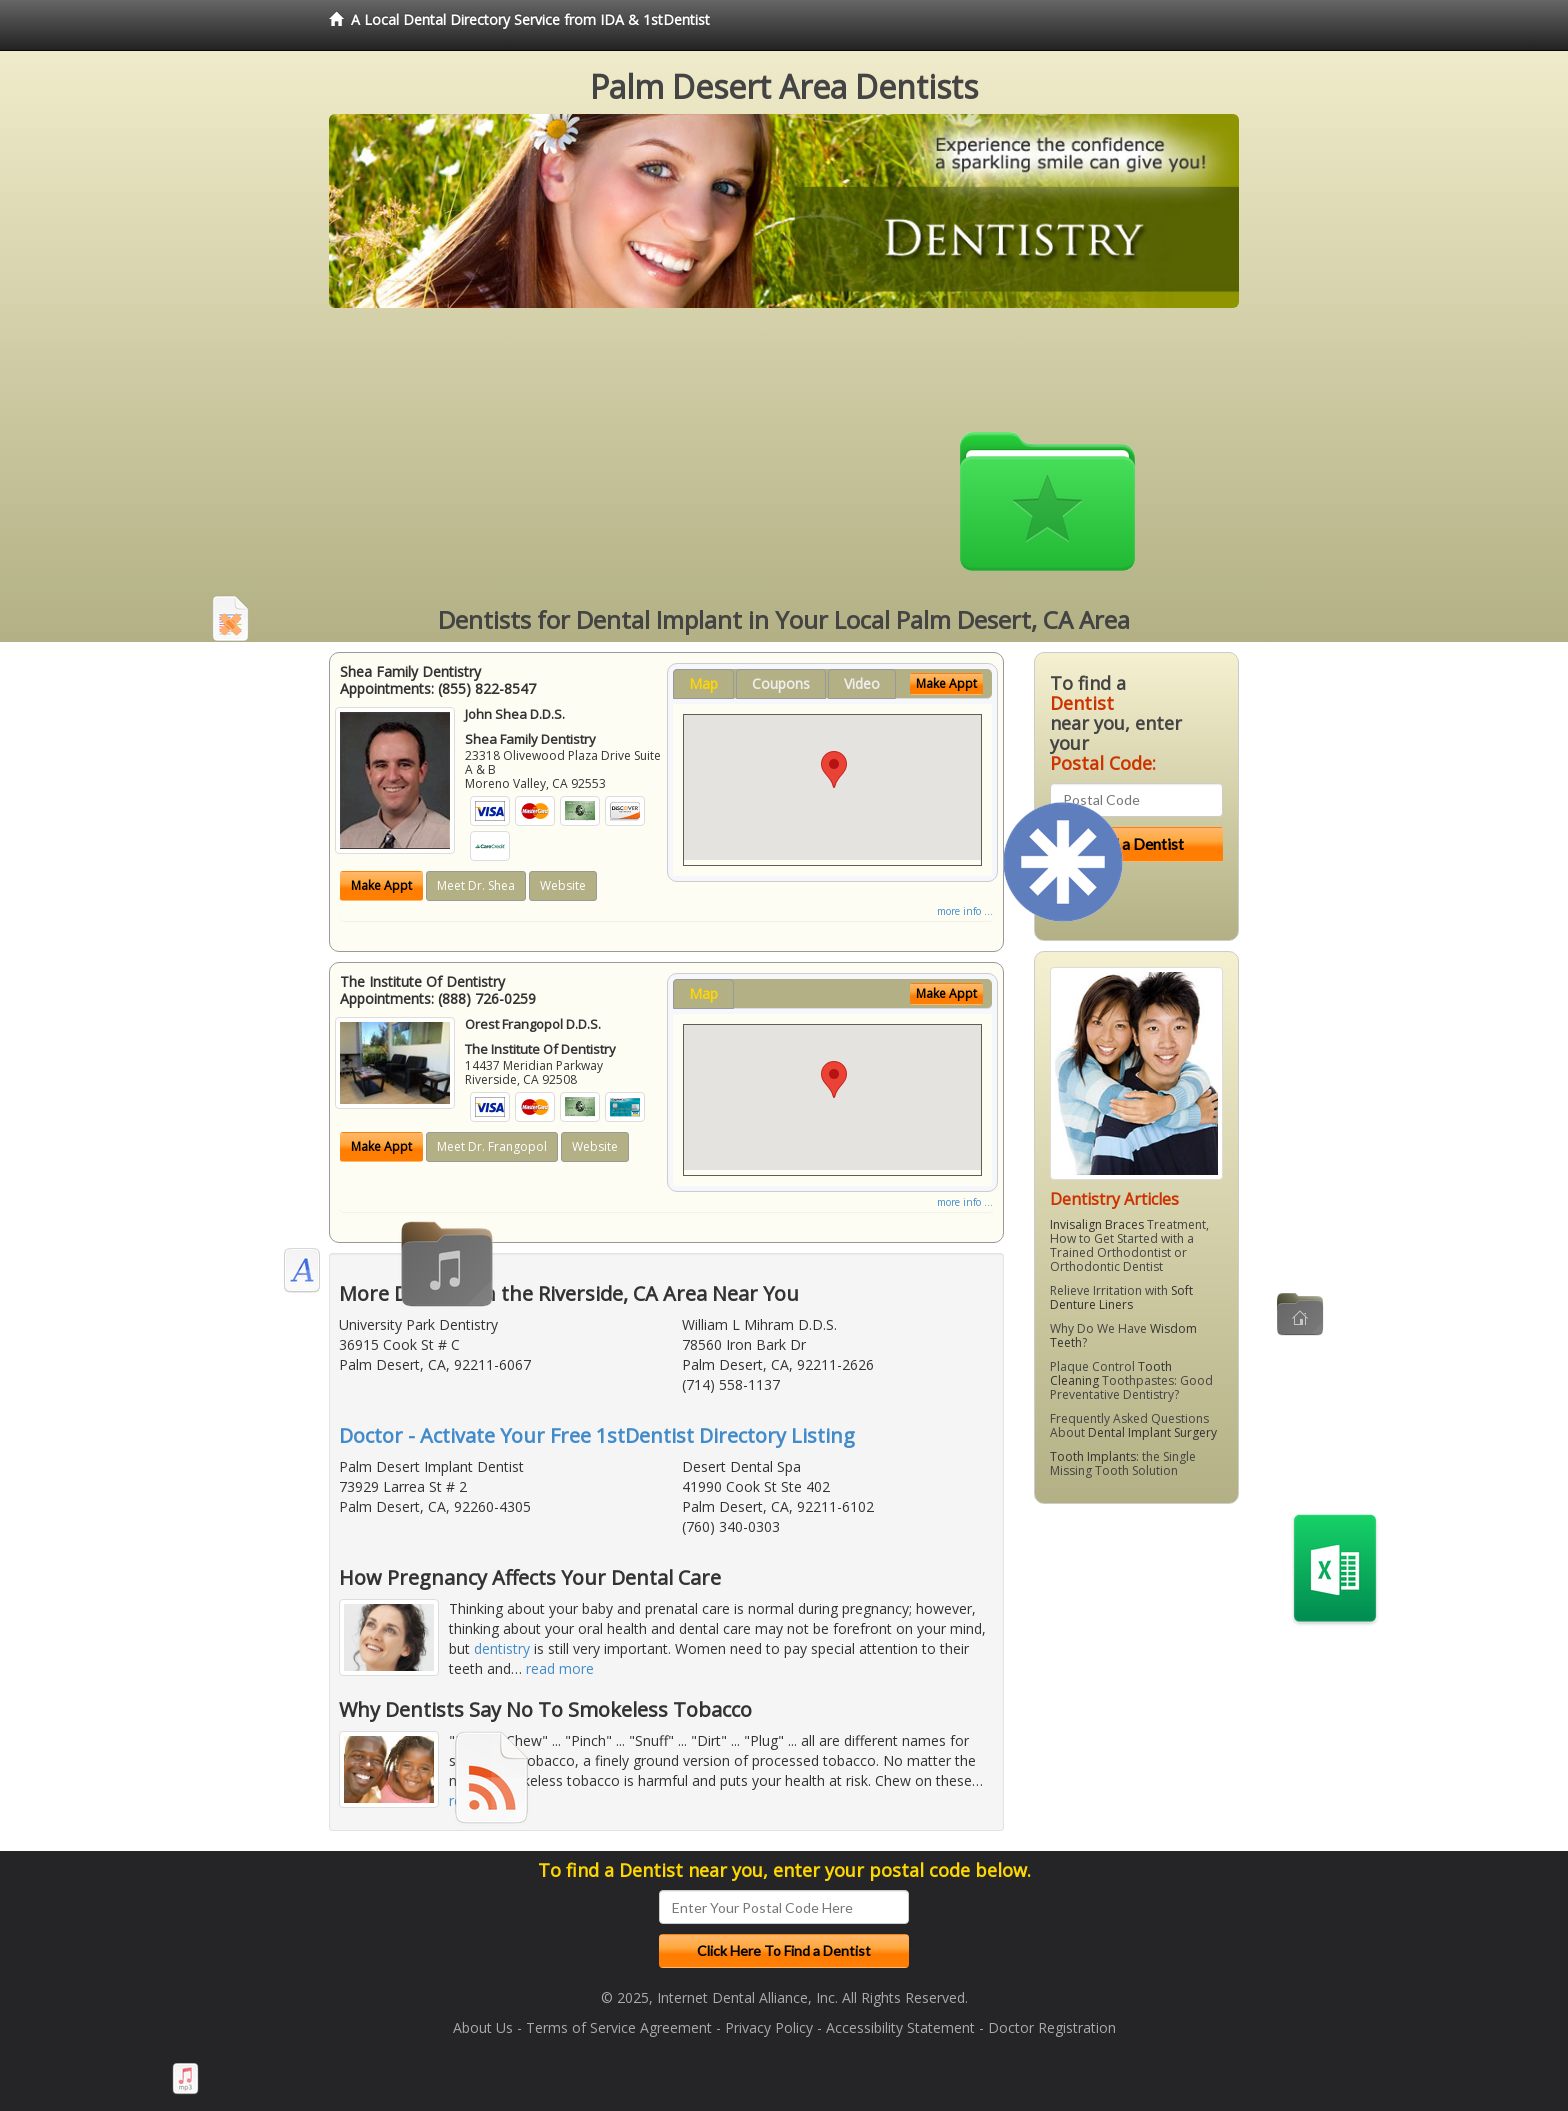 Image resolution: width=1568 pixels, height=2111 pixels. I want to click on access your home folder, so click(1300, 1314).